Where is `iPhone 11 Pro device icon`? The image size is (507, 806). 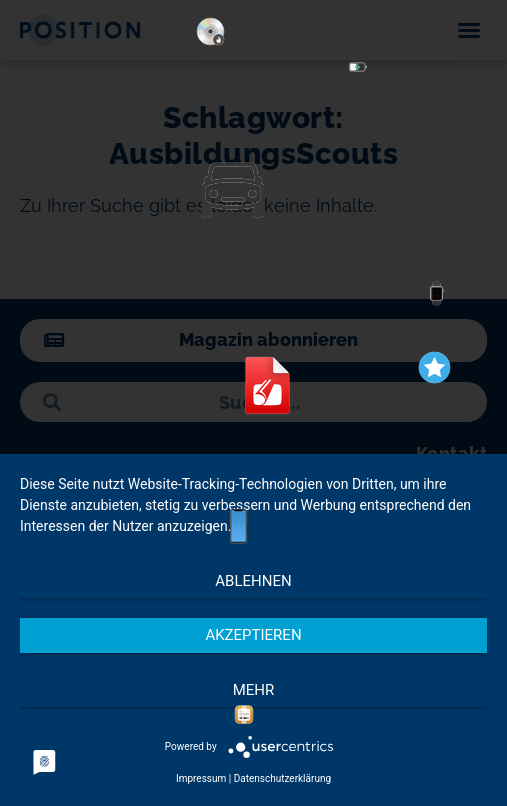
iPhone 11 Pro device icon is located at coordinates (238, 526).